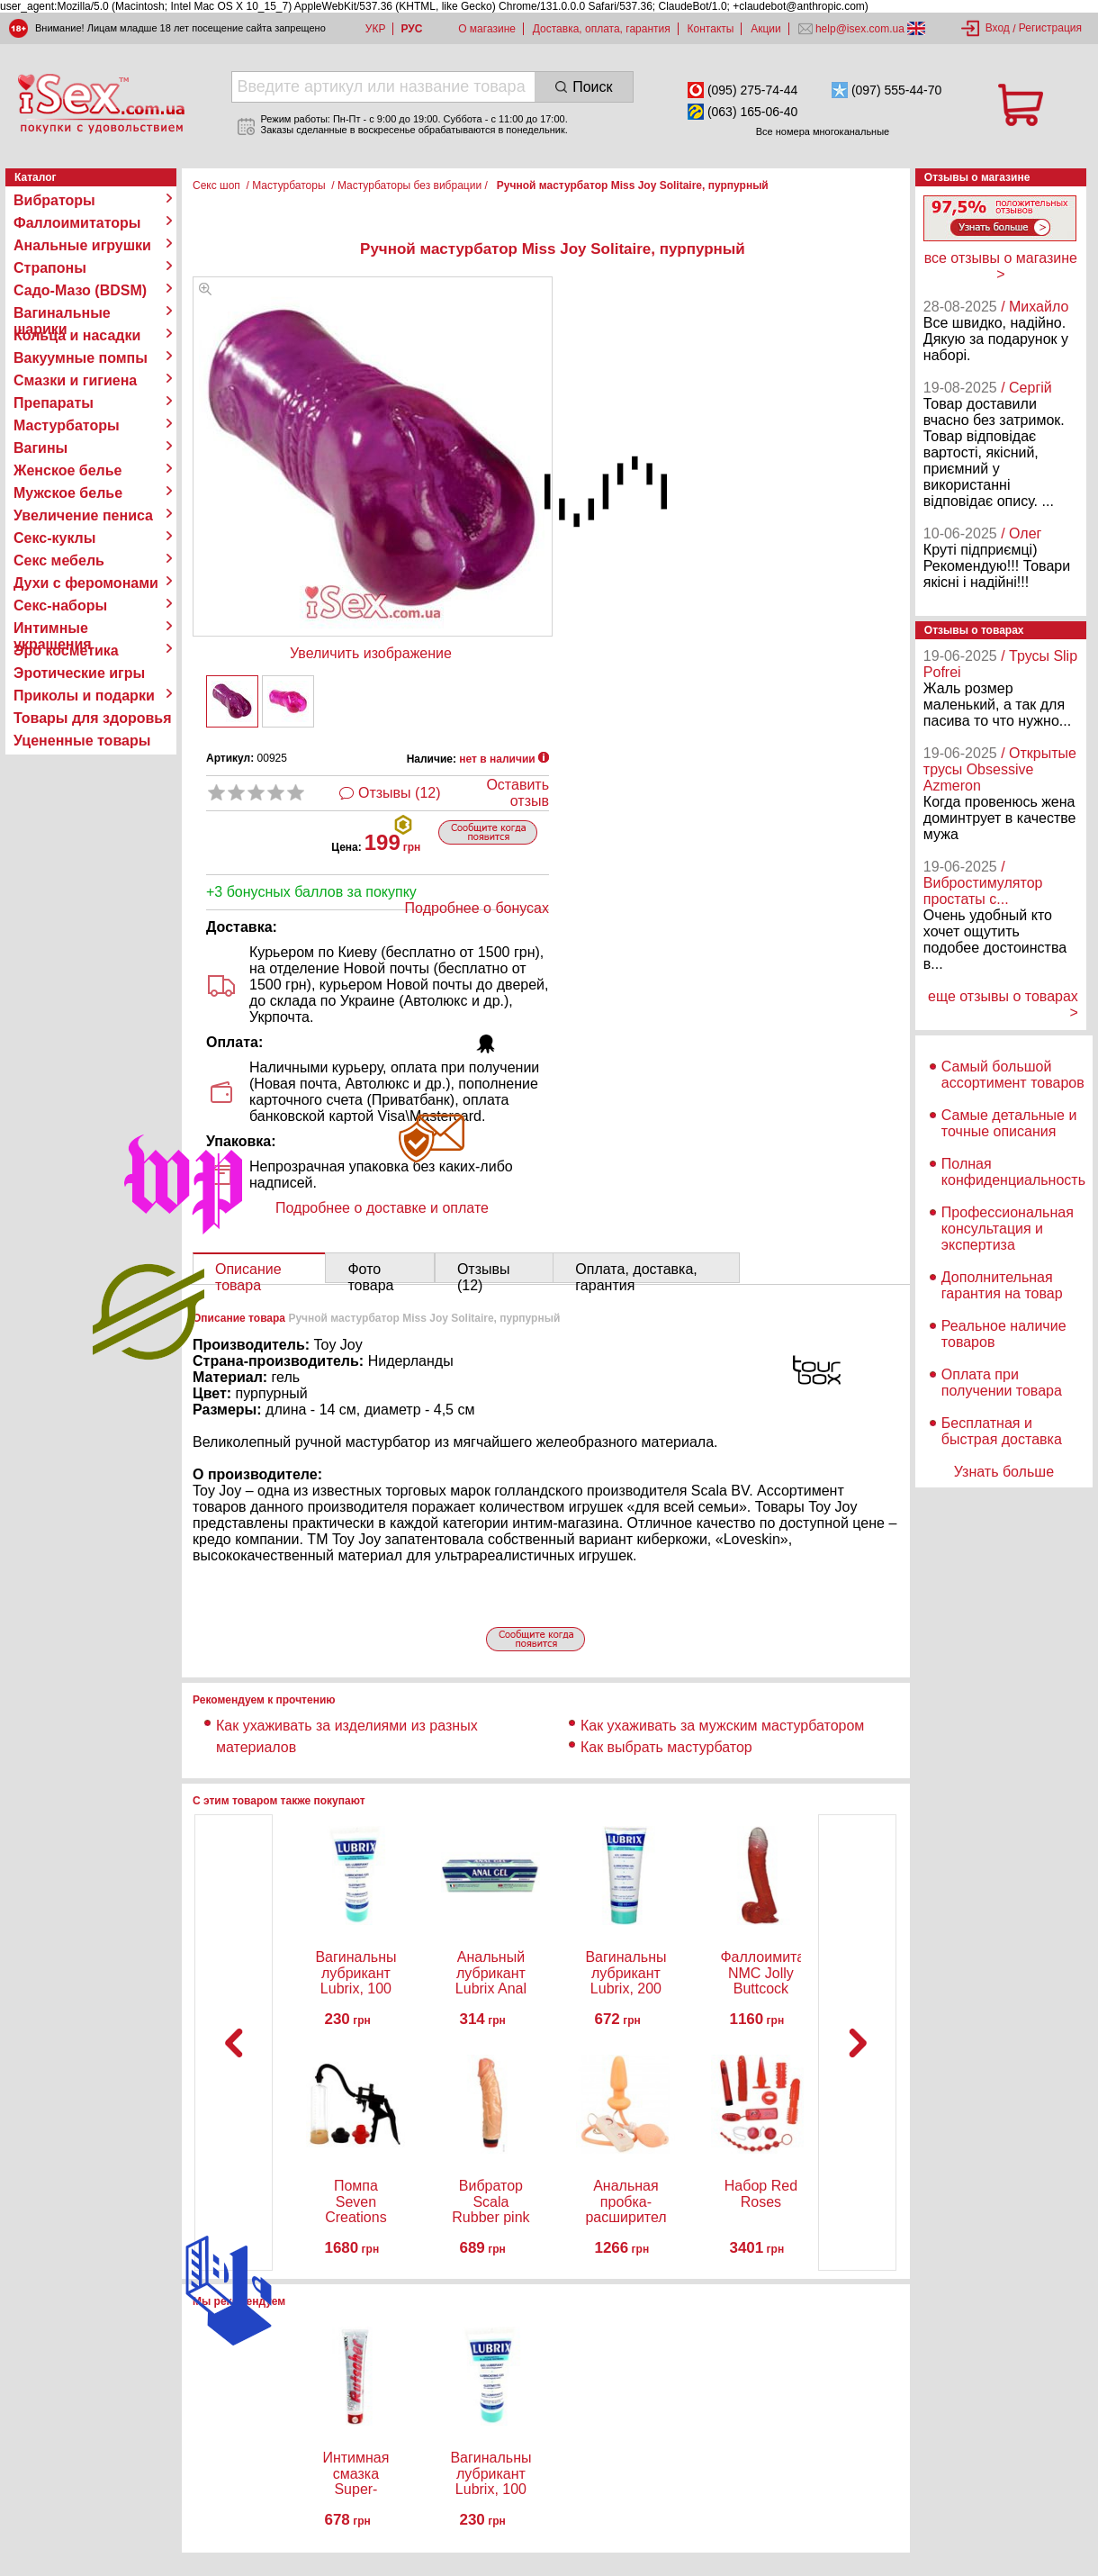 This screenshot has height=2576, width=1098. Describe the element at coordinates (229, 2291) in the screenshot. I see `tails operating system logo` at that location.